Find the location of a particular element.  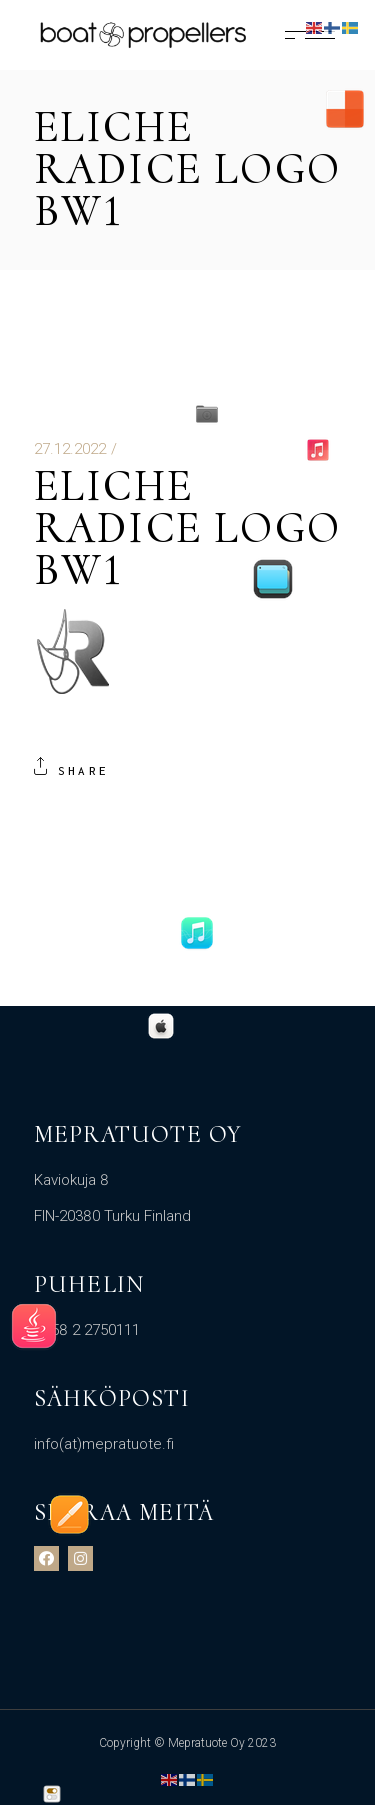

open system preferences or settings is located at coordinates (161, 1026).